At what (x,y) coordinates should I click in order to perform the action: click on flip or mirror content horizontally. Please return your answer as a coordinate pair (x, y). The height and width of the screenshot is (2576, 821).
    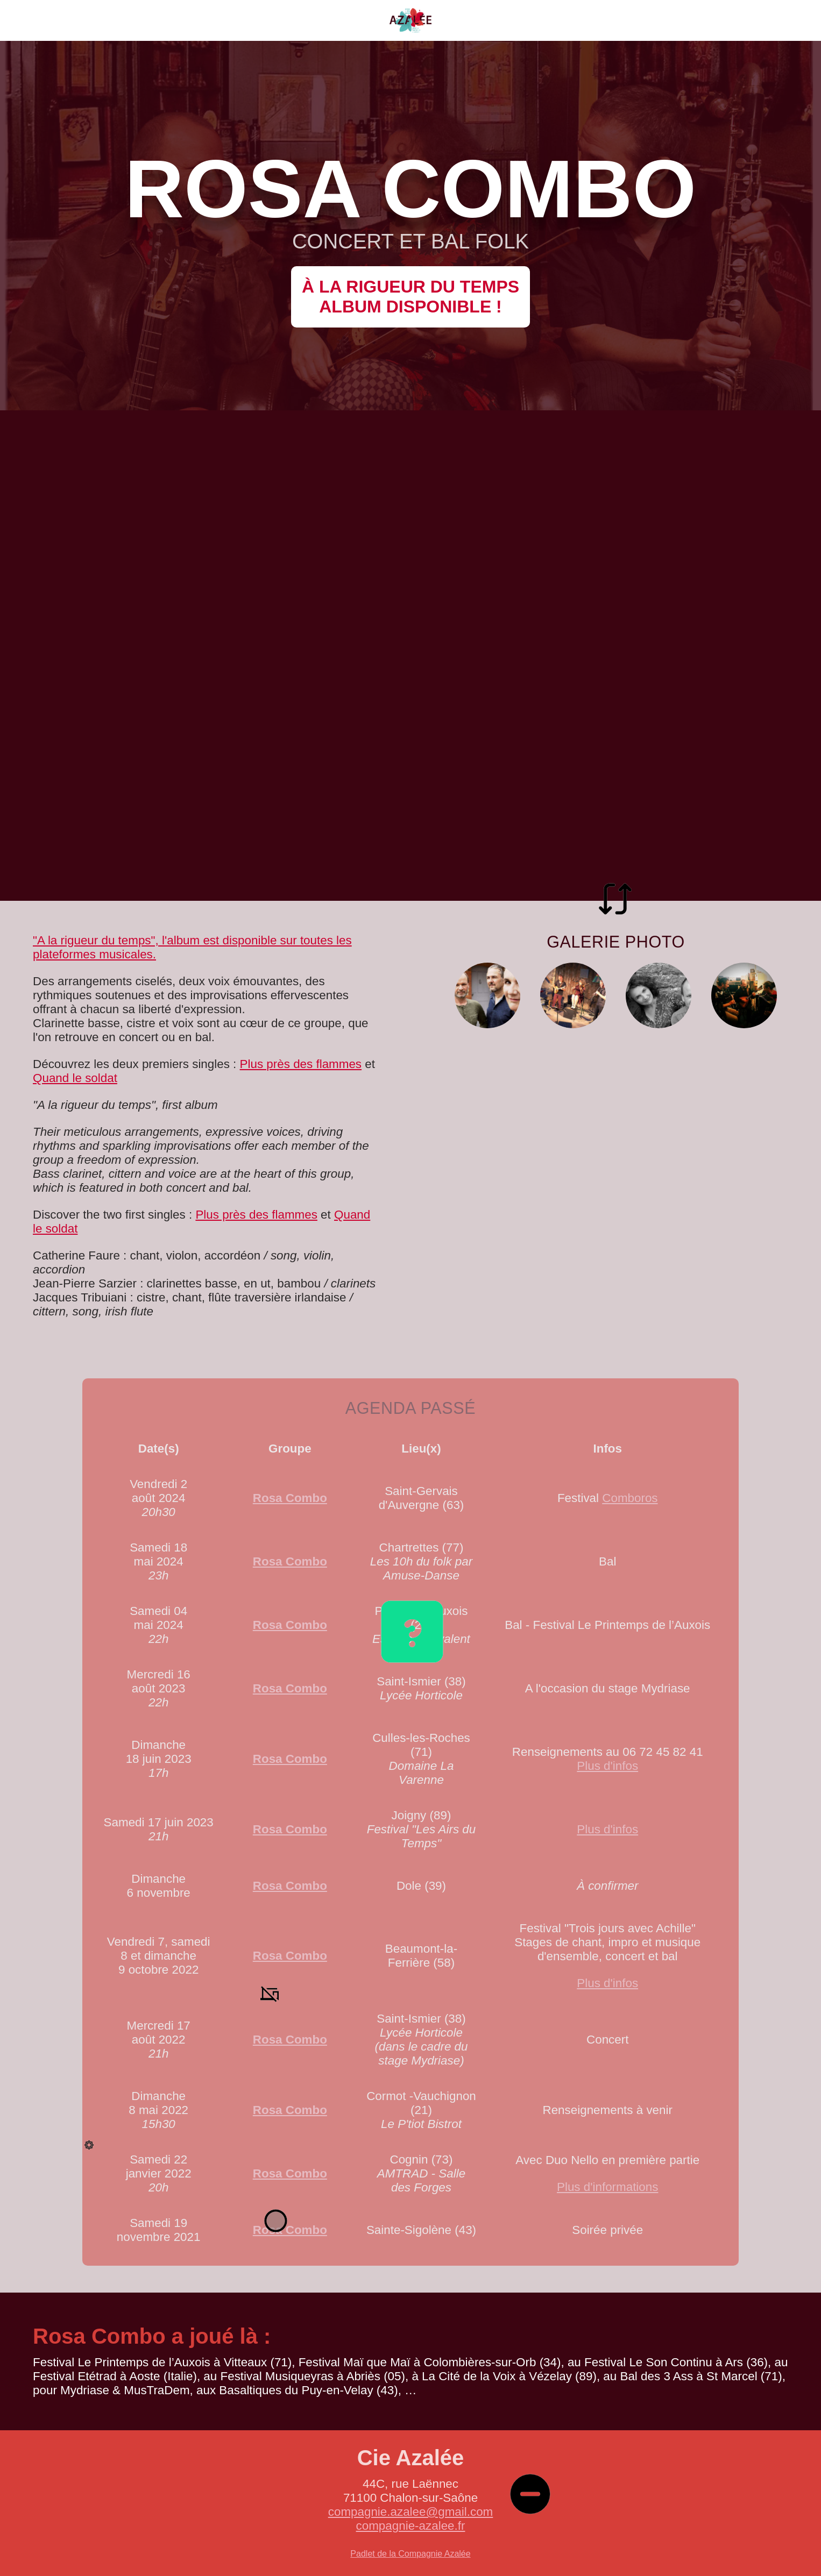
    Looking at the image, I should click on (615, 899).